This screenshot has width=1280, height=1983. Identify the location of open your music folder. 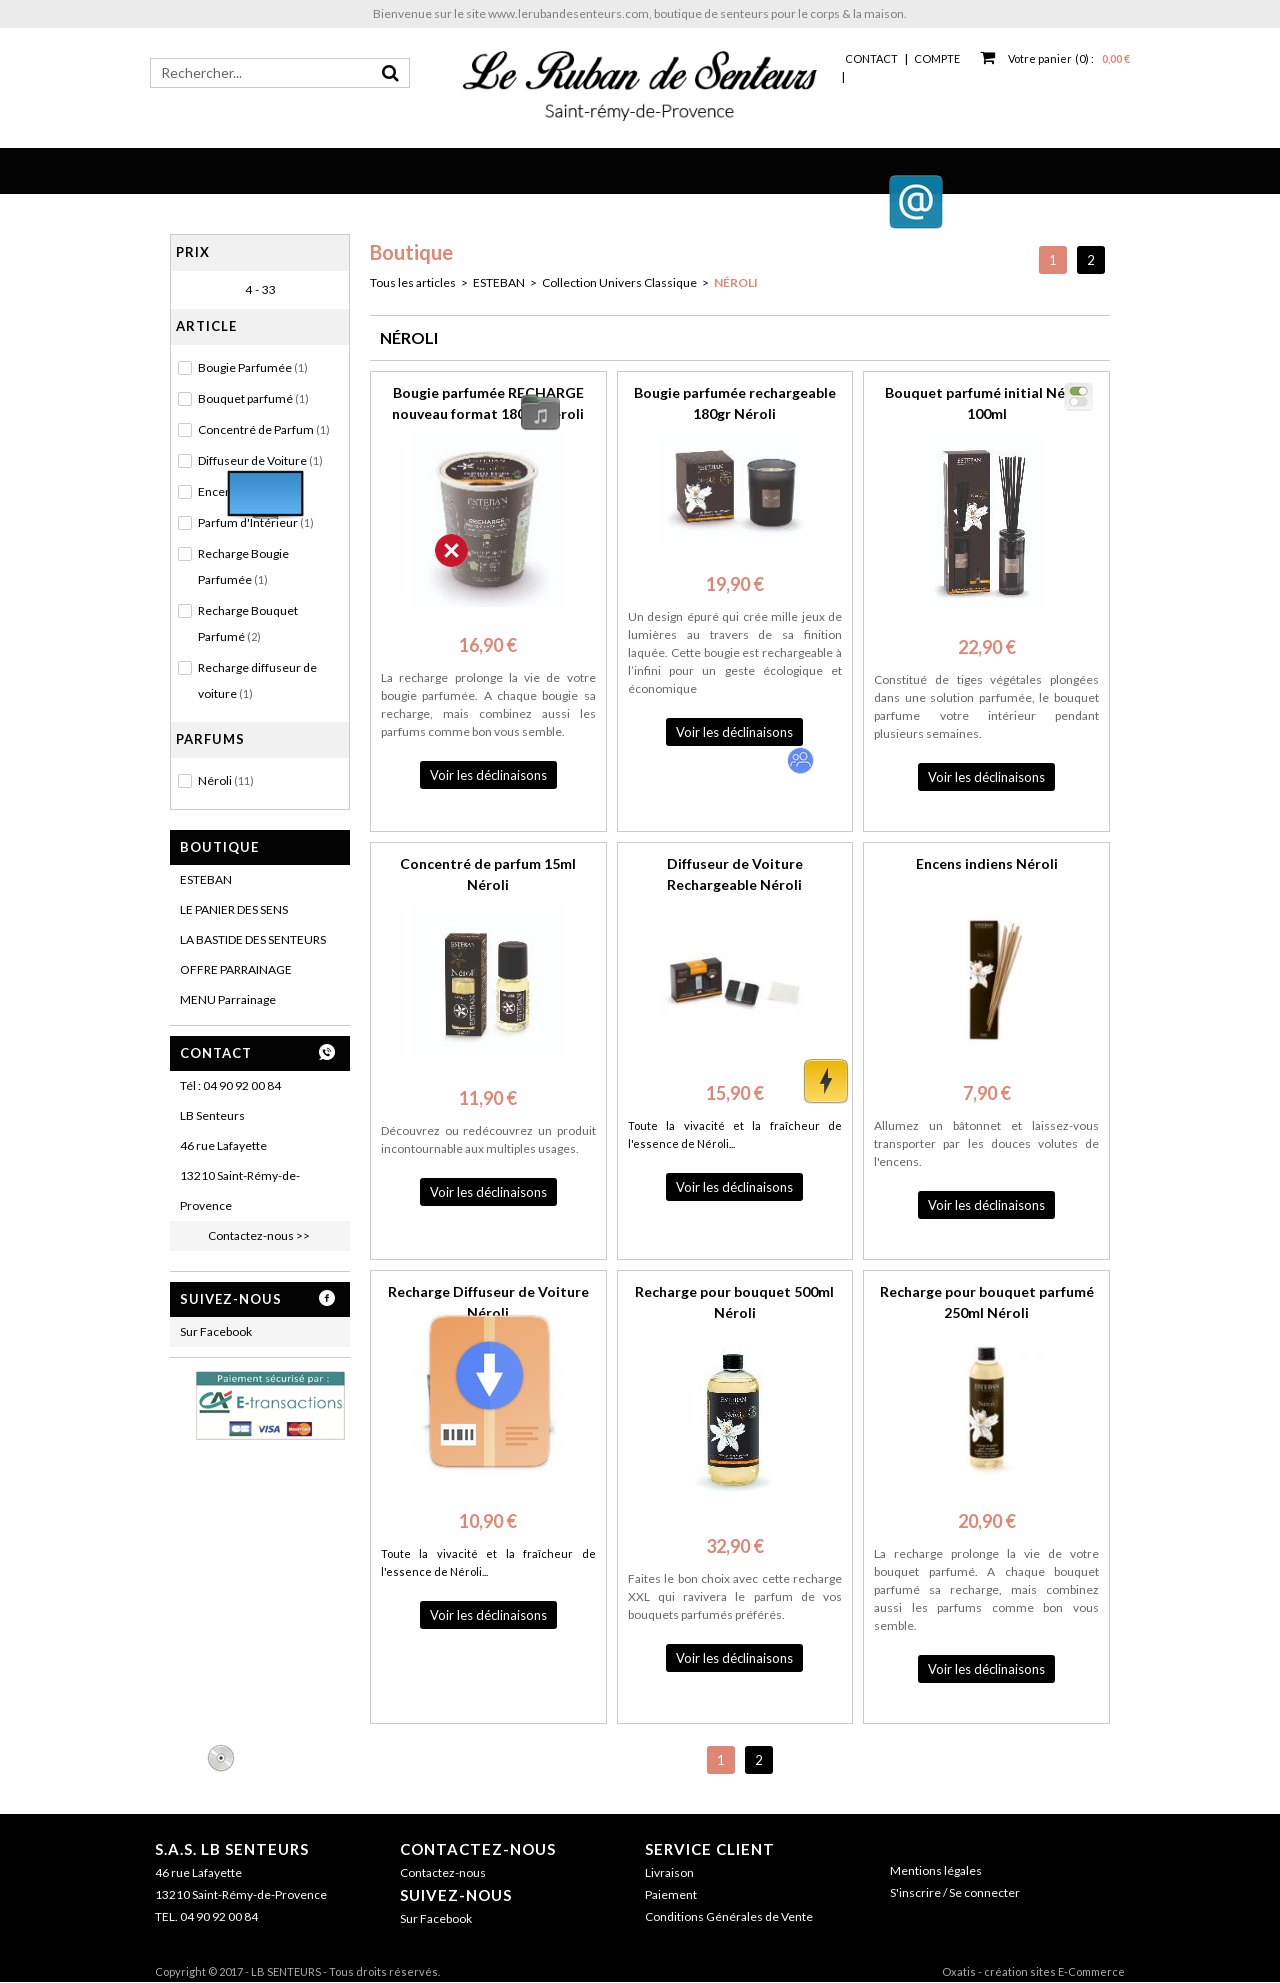
(540, 411).